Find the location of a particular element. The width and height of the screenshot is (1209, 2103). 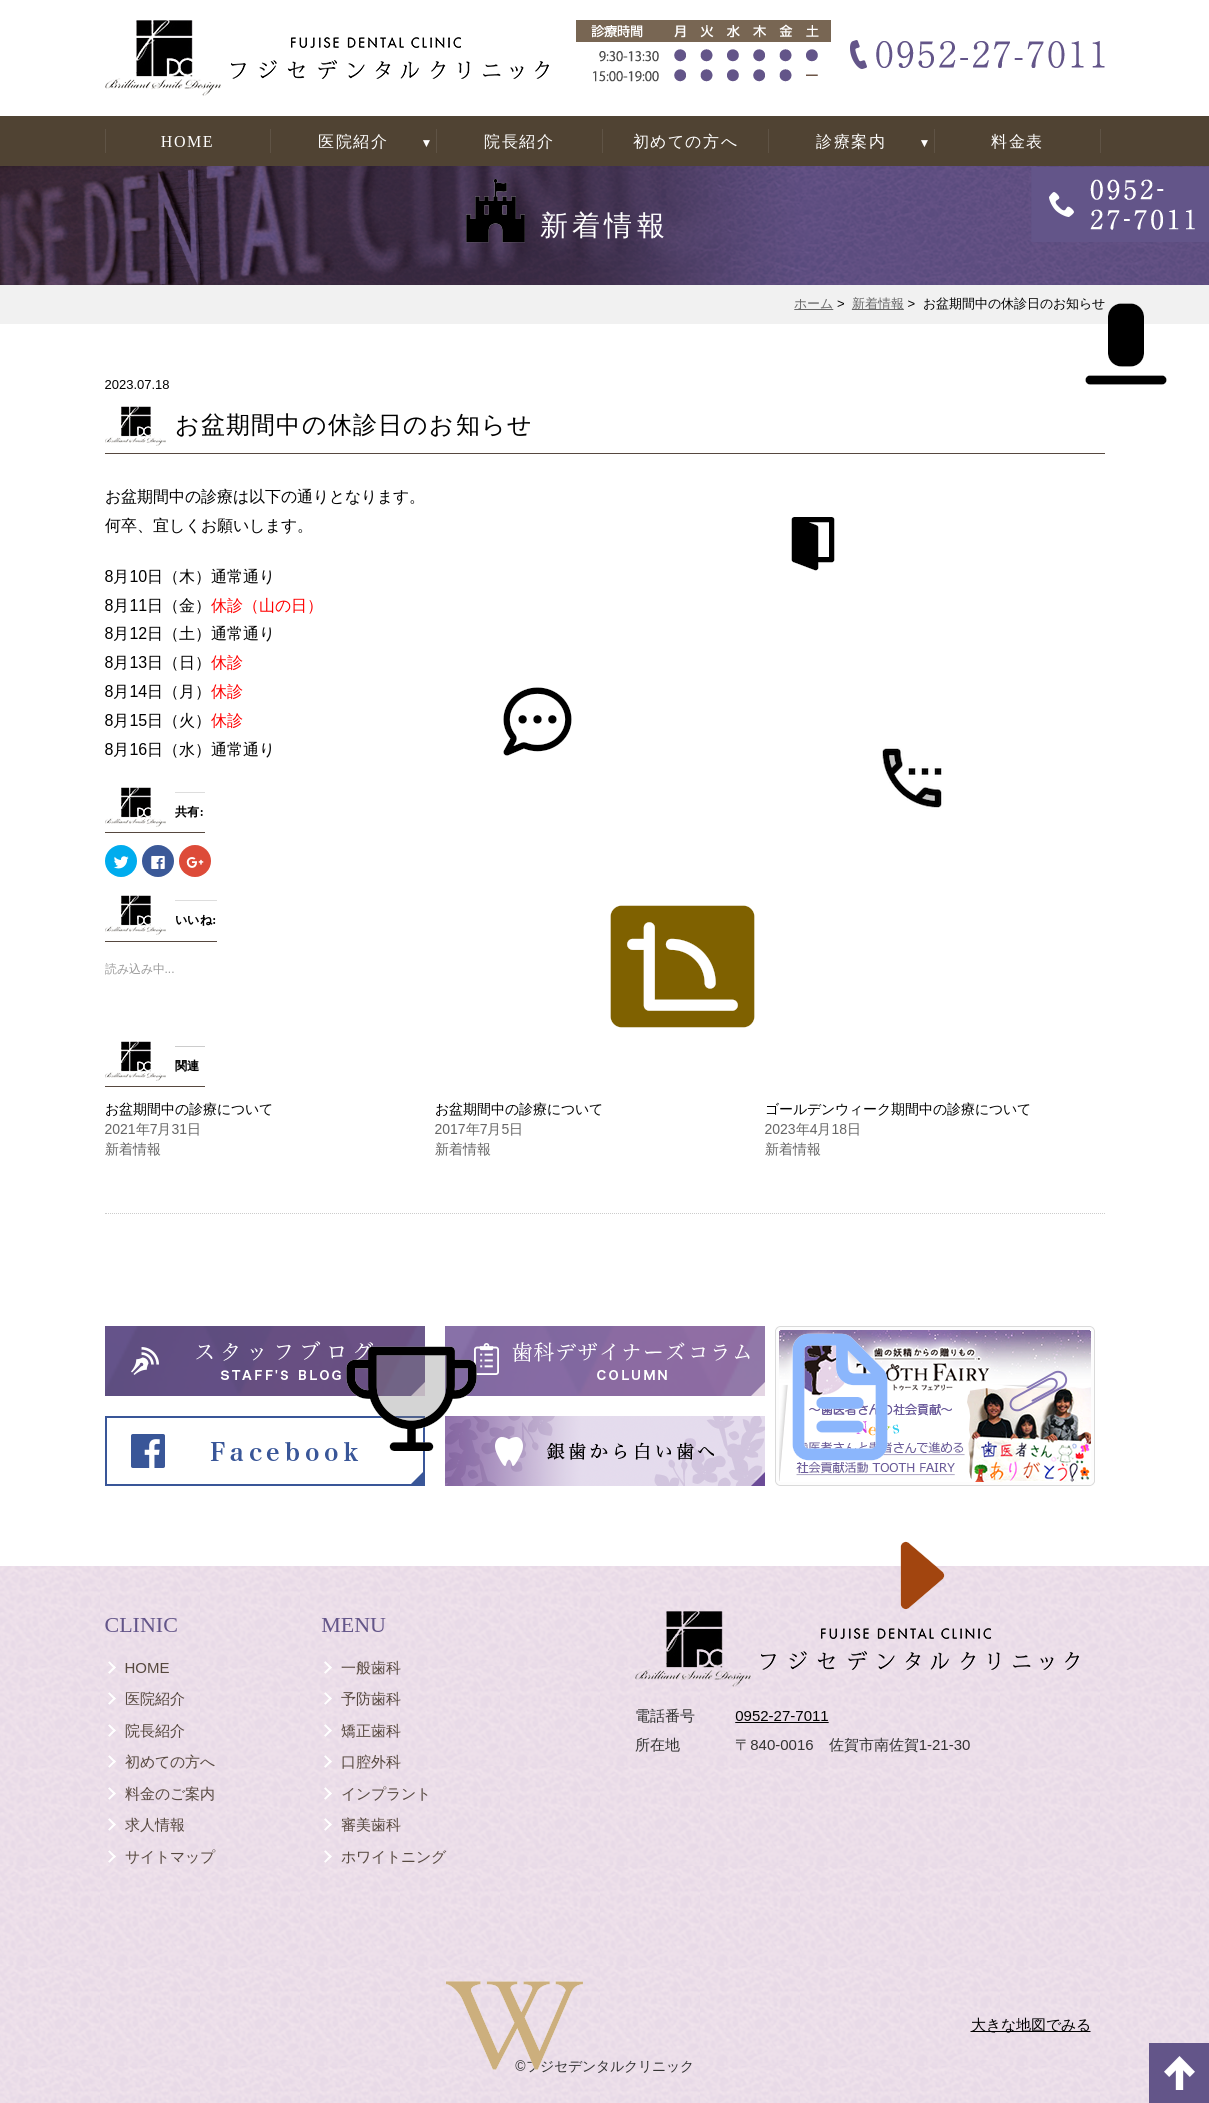

align selected element to bottom is located at coordinates (1126, 344).